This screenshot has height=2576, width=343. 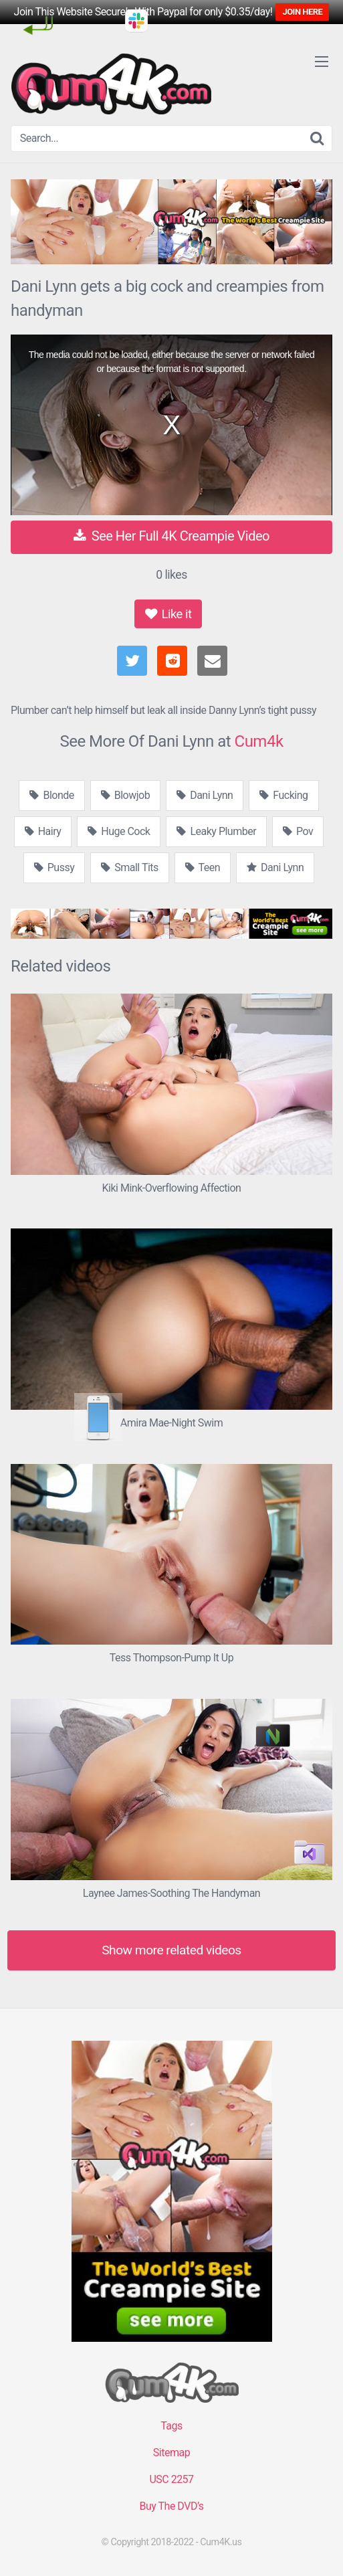 I want to click on open neovim configuration folder, so click(x=273, y=1734).